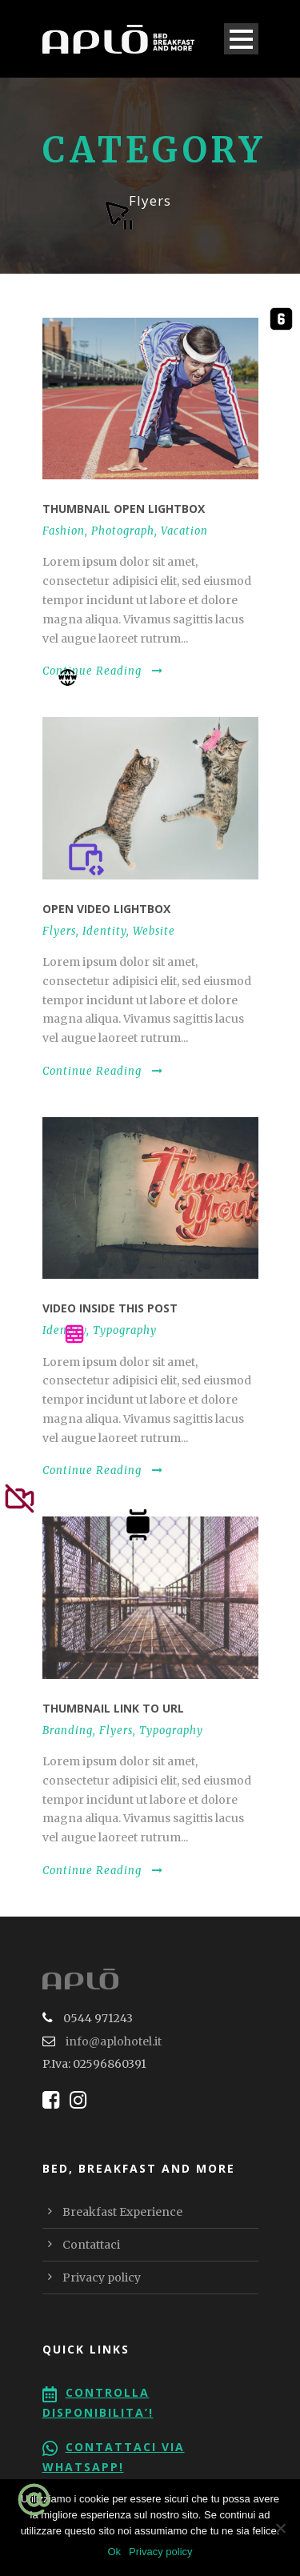 The width and height of the screenshot is (300, 2576). What do you see at coordinates (74, 1334) in the screenshot?
I see `view wall or barrier settings` at bounding box center [74, 1334].